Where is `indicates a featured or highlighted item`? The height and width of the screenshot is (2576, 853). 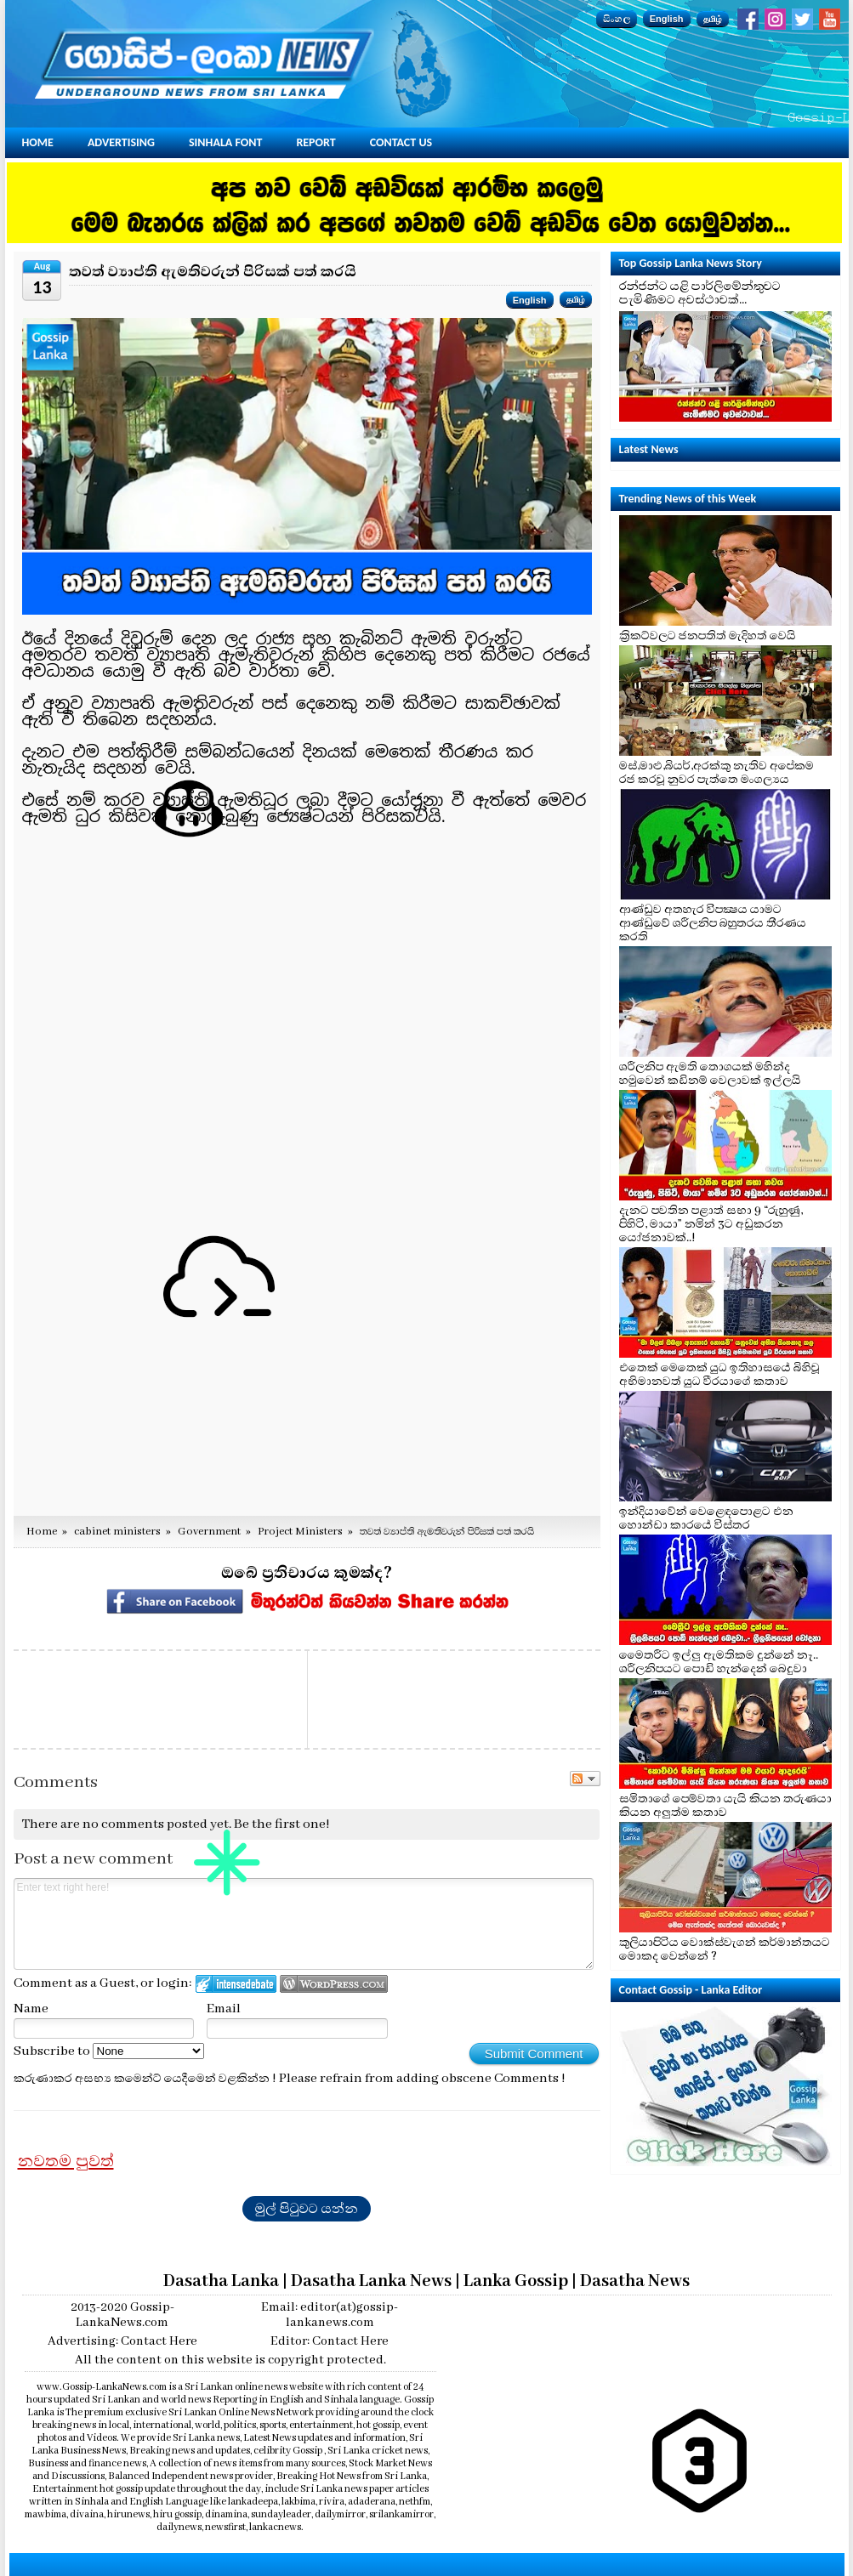 indicates a featured or highlighted item is located at coordinates (228, 1864).